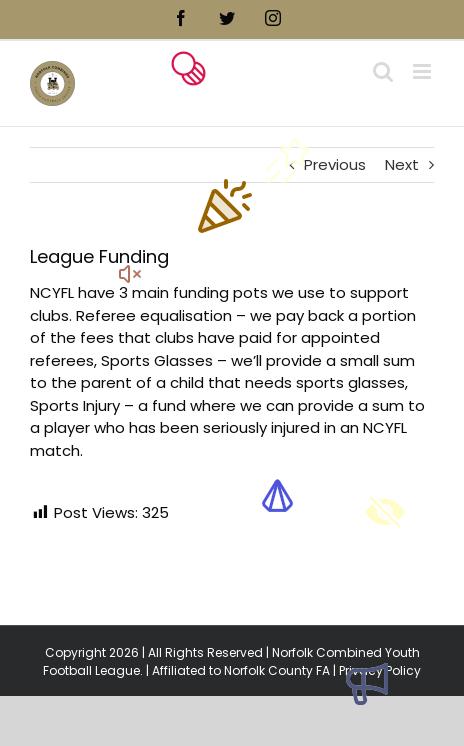 The image size is (464, 746). I want to click on view 3D shape or geometric object, so click(277, 496).